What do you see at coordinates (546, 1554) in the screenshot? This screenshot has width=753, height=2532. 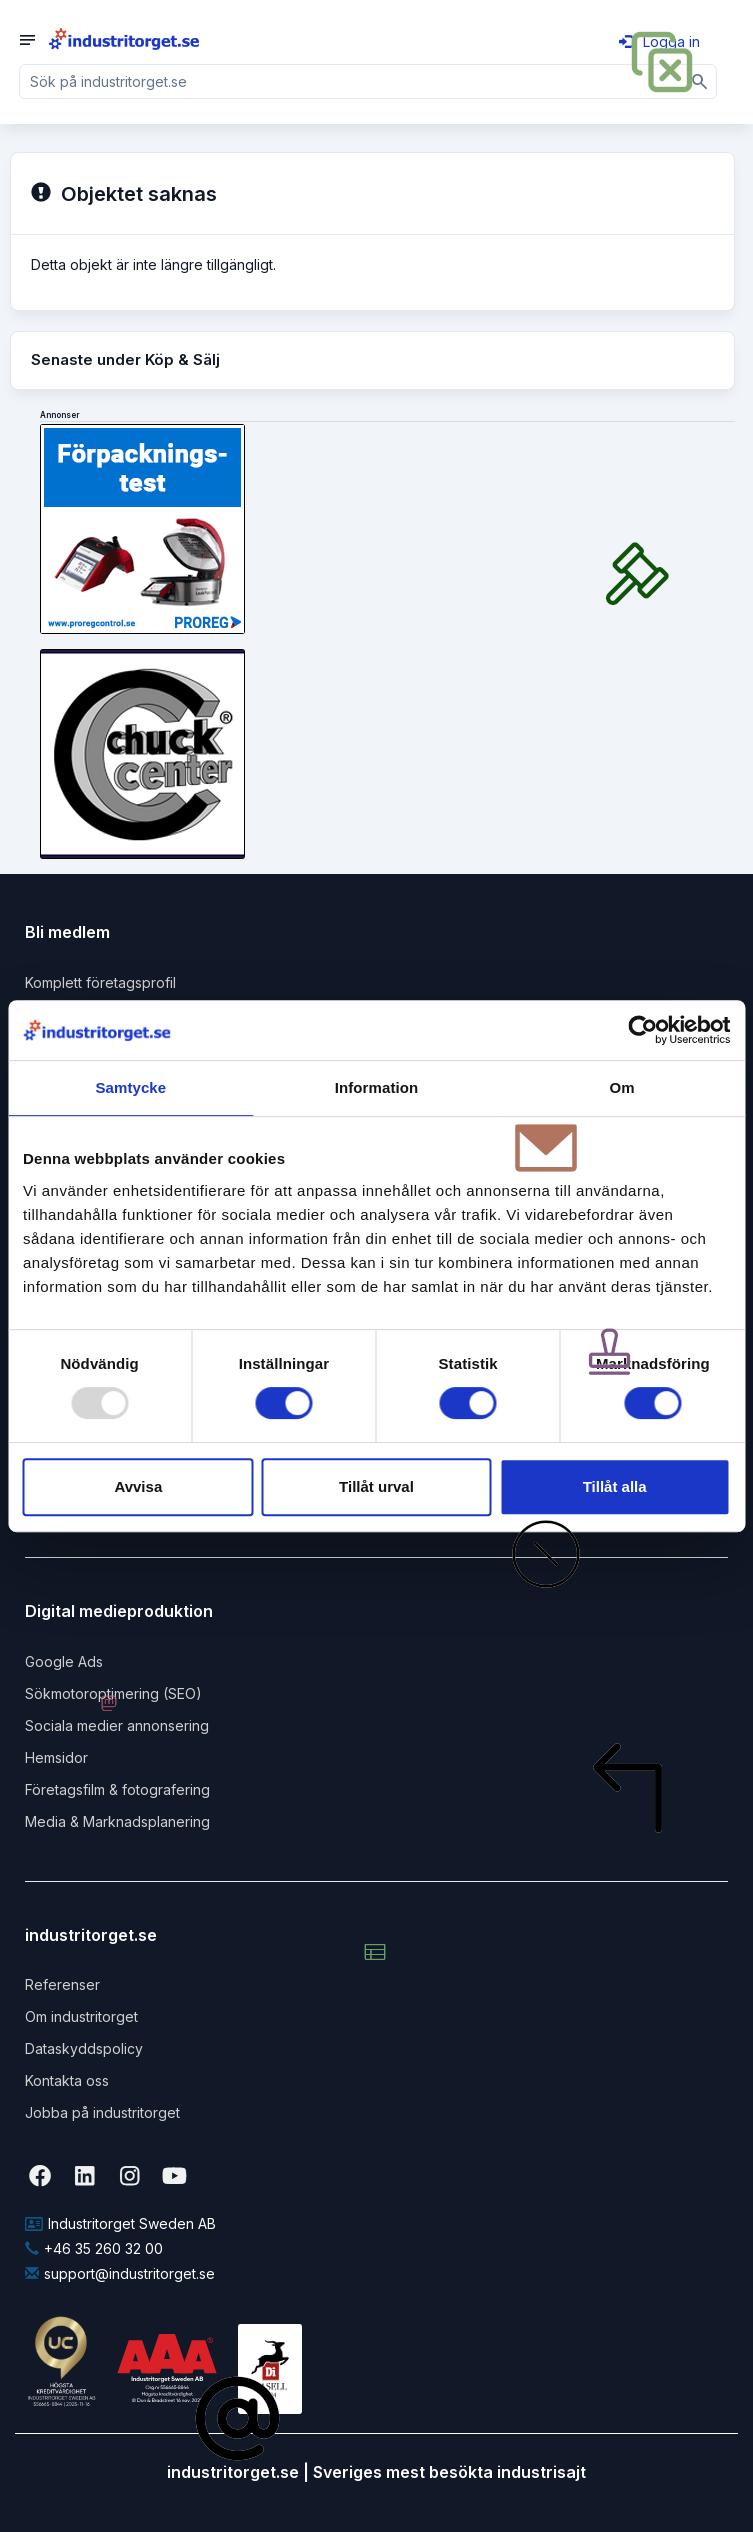 I see `indicates a prohibited or restricted action` at bounding box center [546, 1554].